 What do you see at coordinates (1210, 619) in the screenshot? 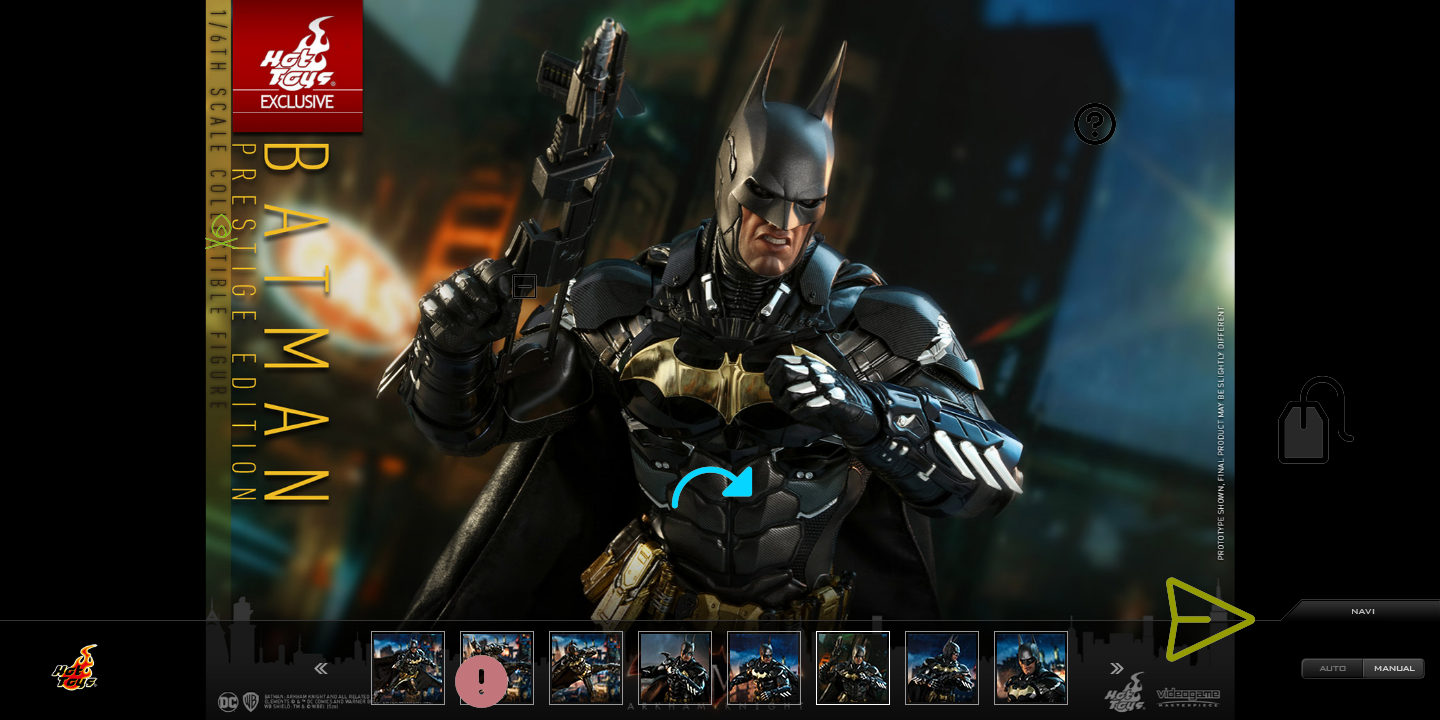
I see `send a message or comment` at bounding box center [1210, 619].